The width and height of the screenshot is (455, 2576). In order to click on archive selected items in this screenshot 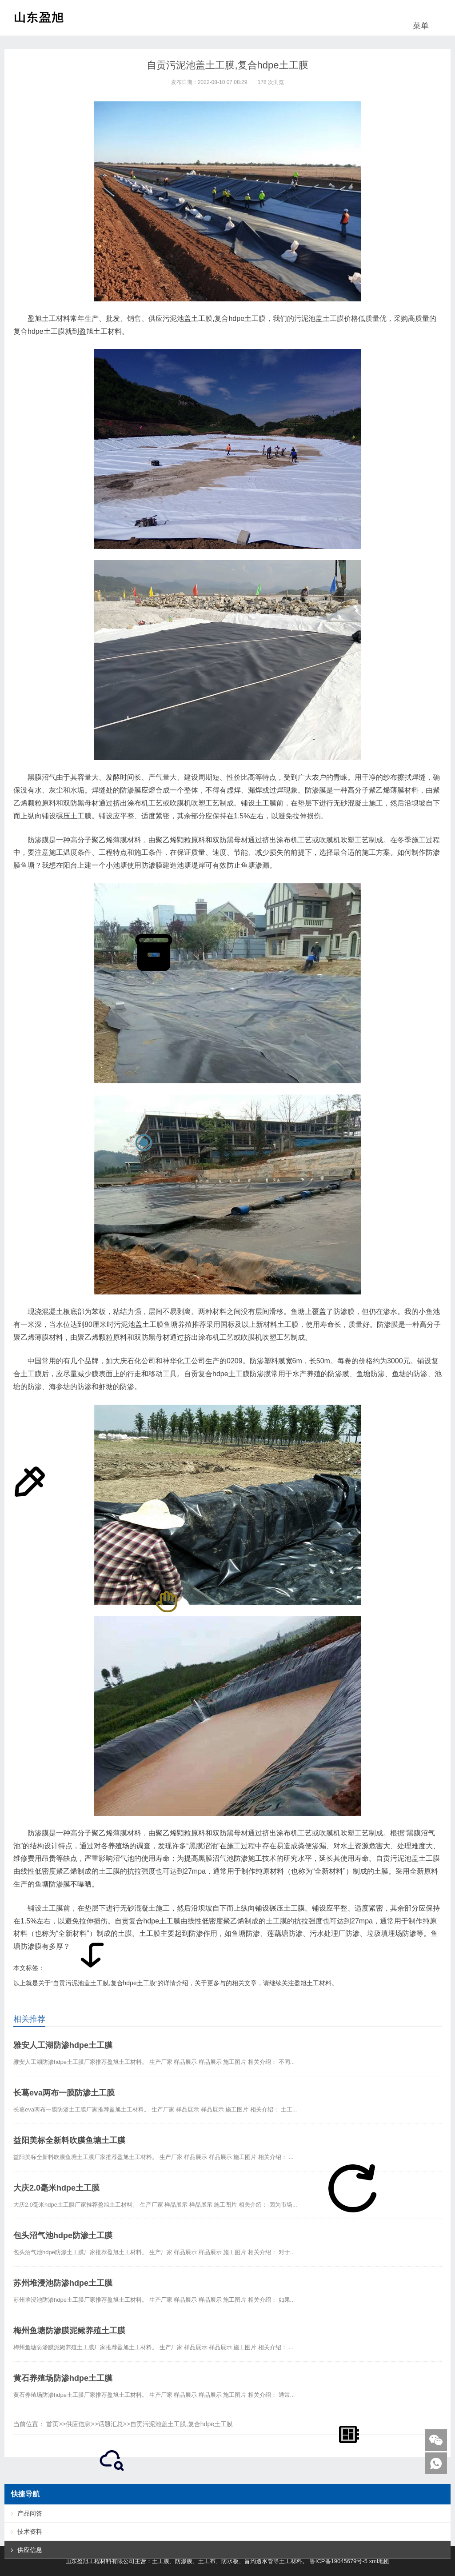, I will do `click(154, 953)`.